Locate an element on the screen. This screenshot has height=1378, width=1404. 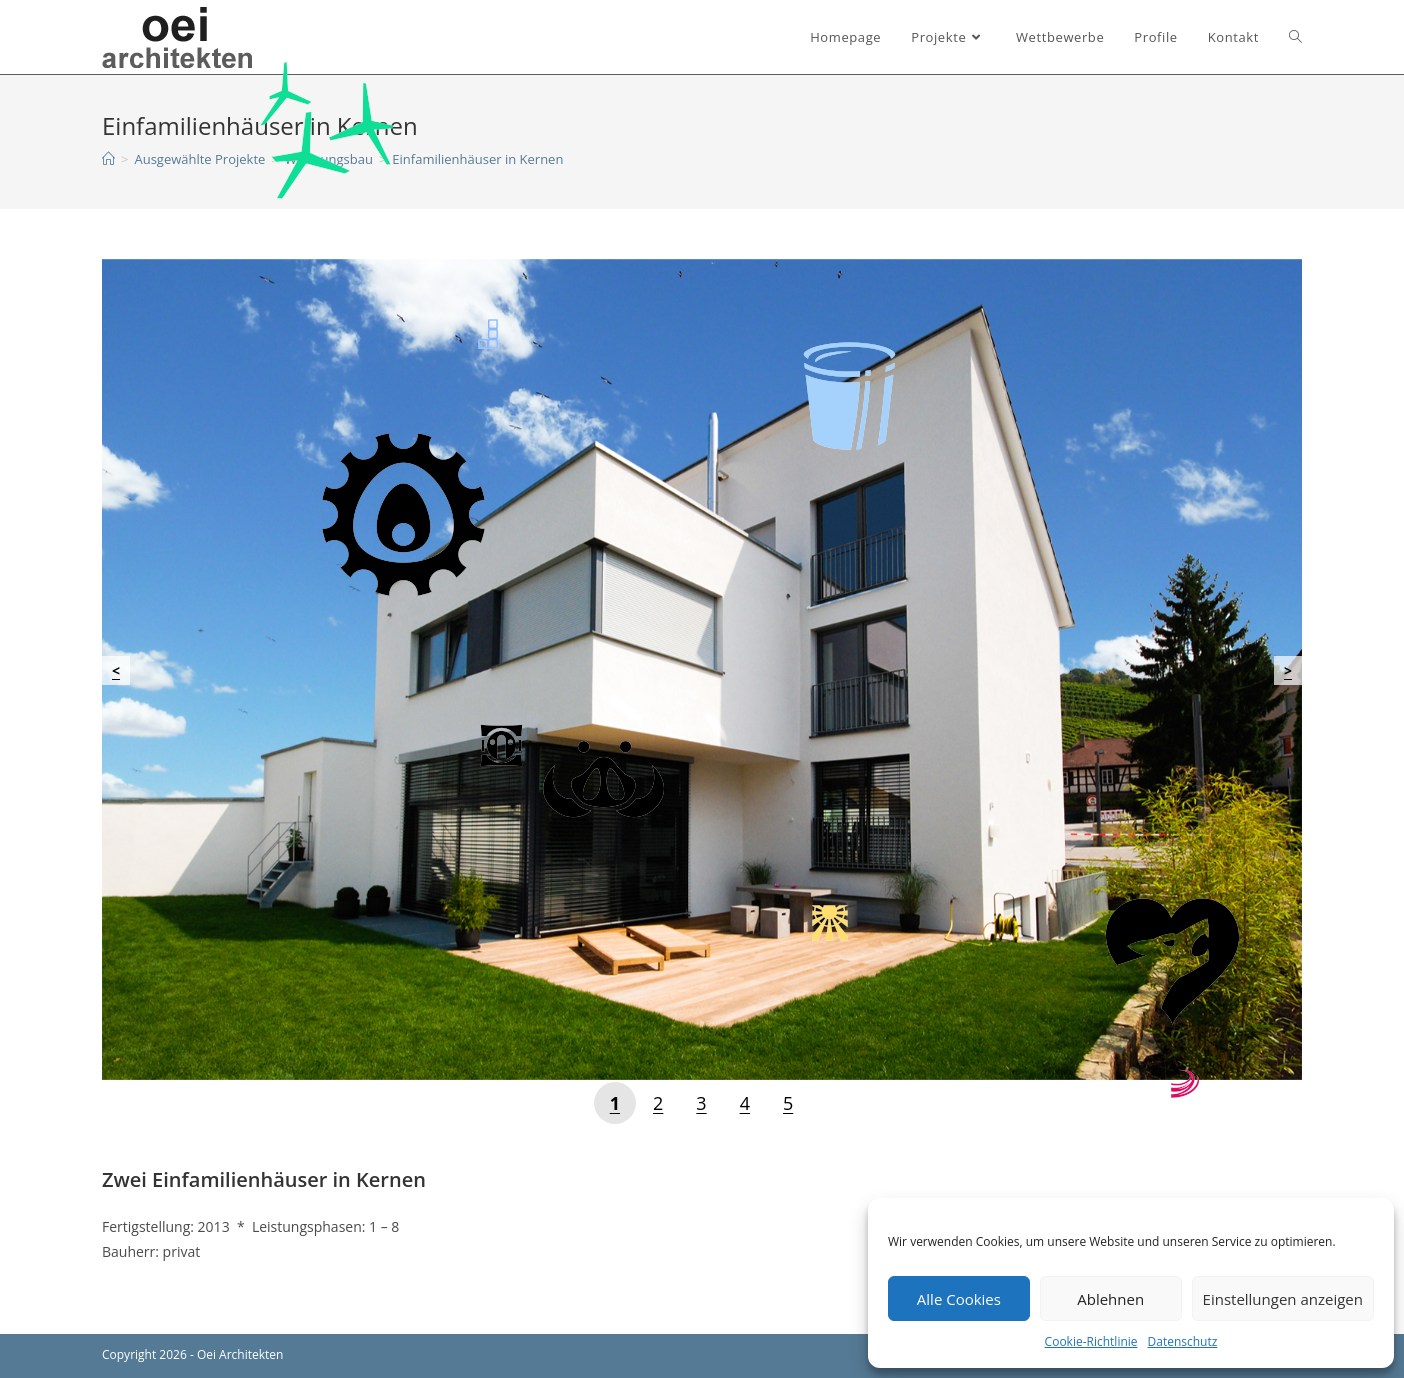
support animal welfare or pet rescue organizations is located at coordinates (1172, 962).